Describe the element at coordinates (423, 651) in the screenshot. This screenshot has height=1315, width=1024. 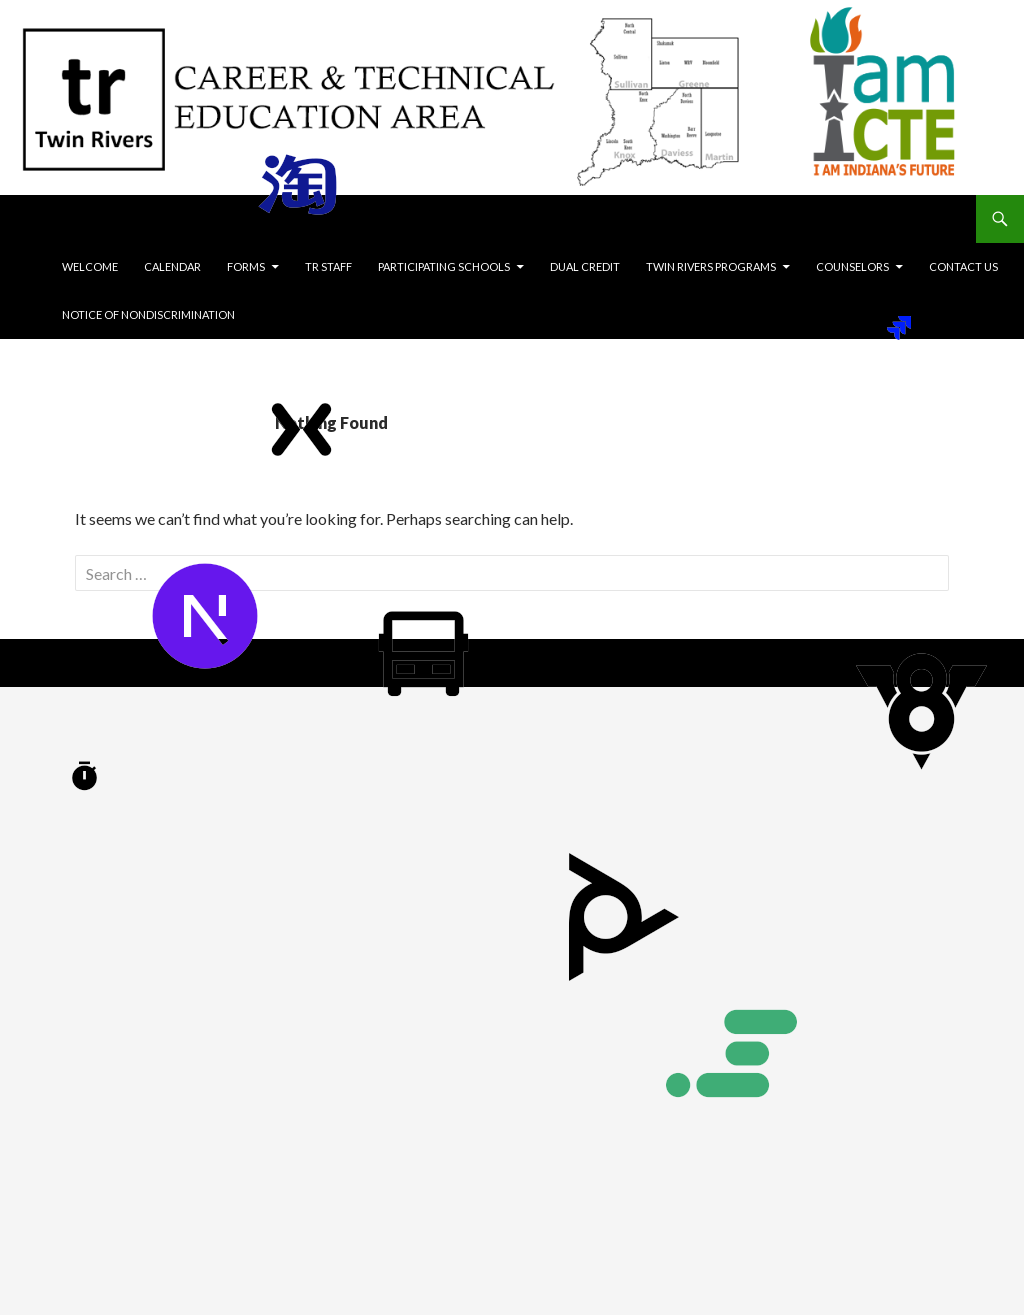
I see `view public transit options` at that location.